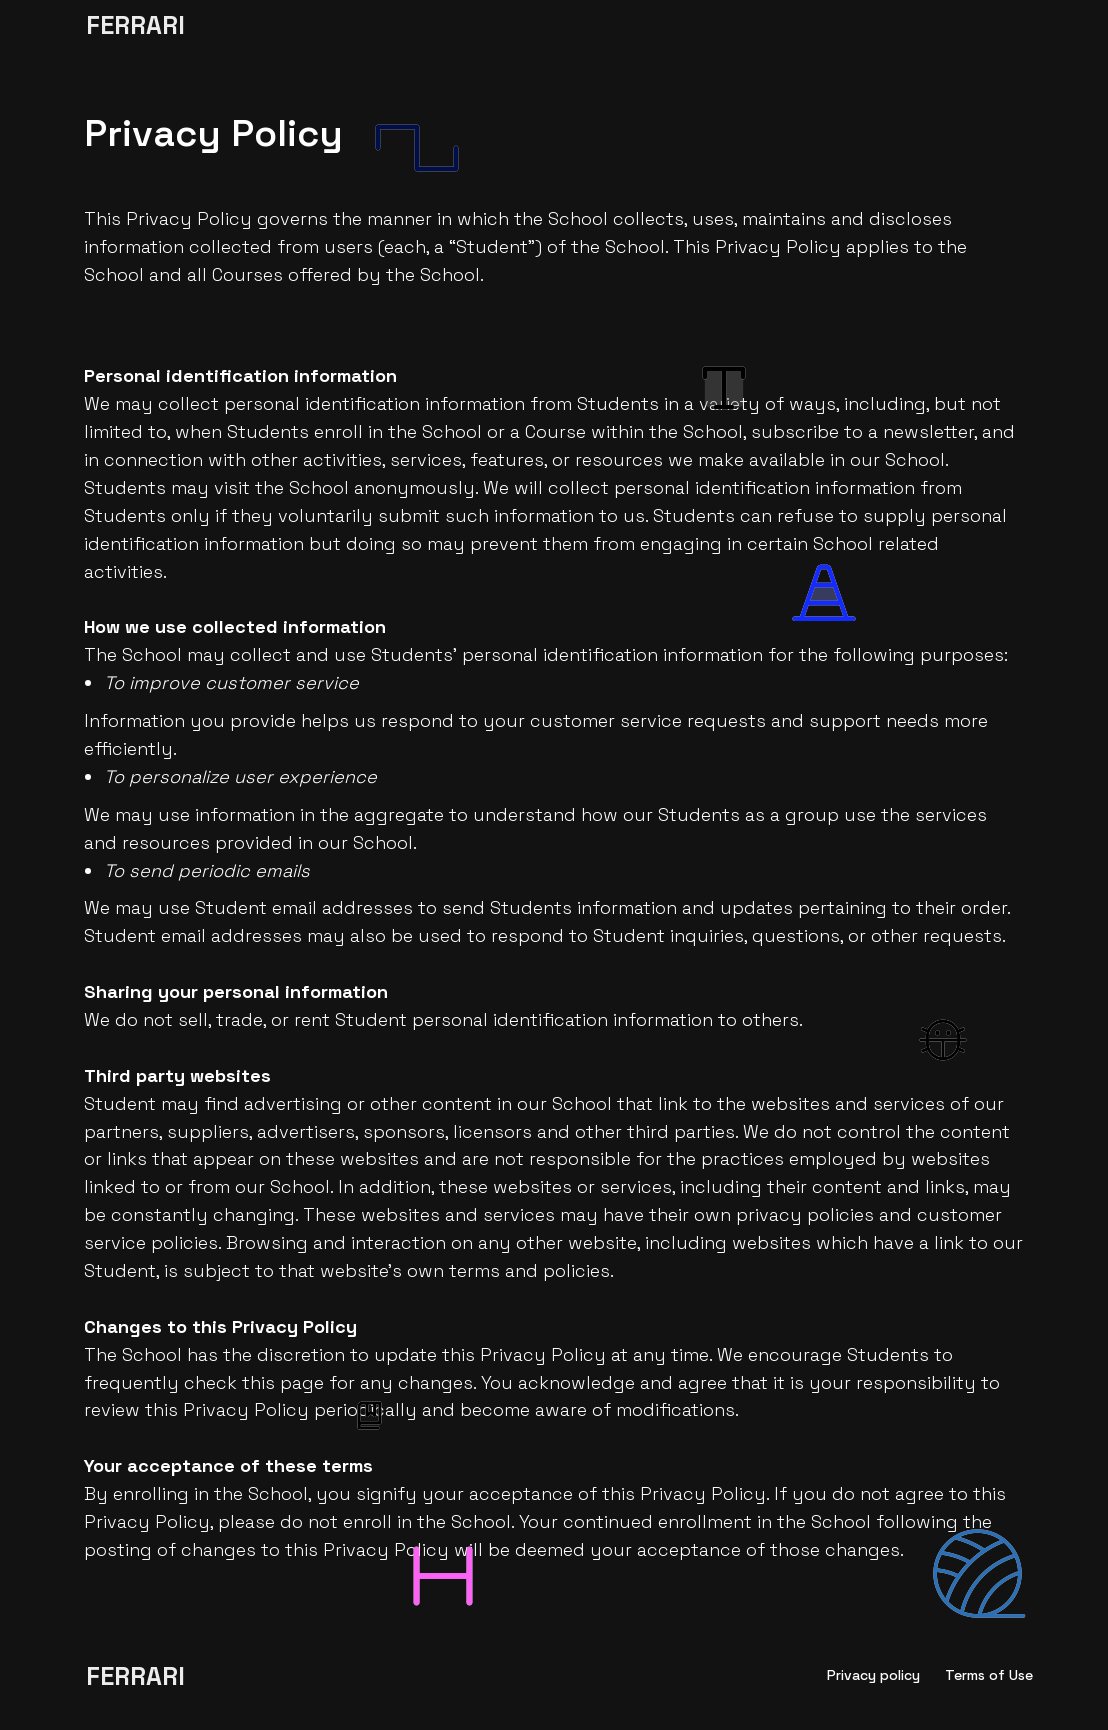  Describe the element at coordinates (724, 388) in the screenshot. I see `format text or change font style` at that location.